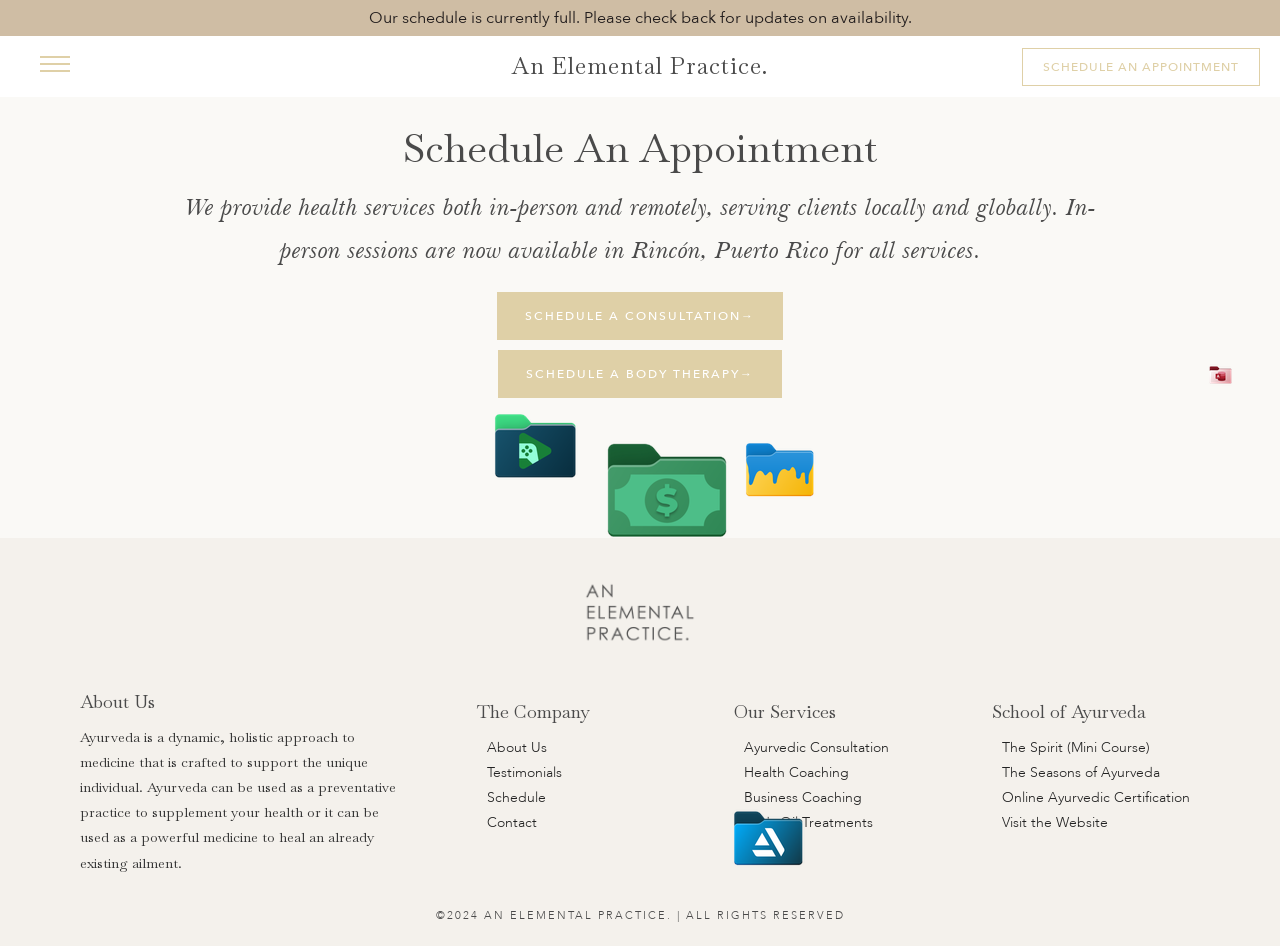 The width and height of the screenshot is (1280, 946). I want to click on open folder containing Microsoft Access database files, so click(1220, 375).